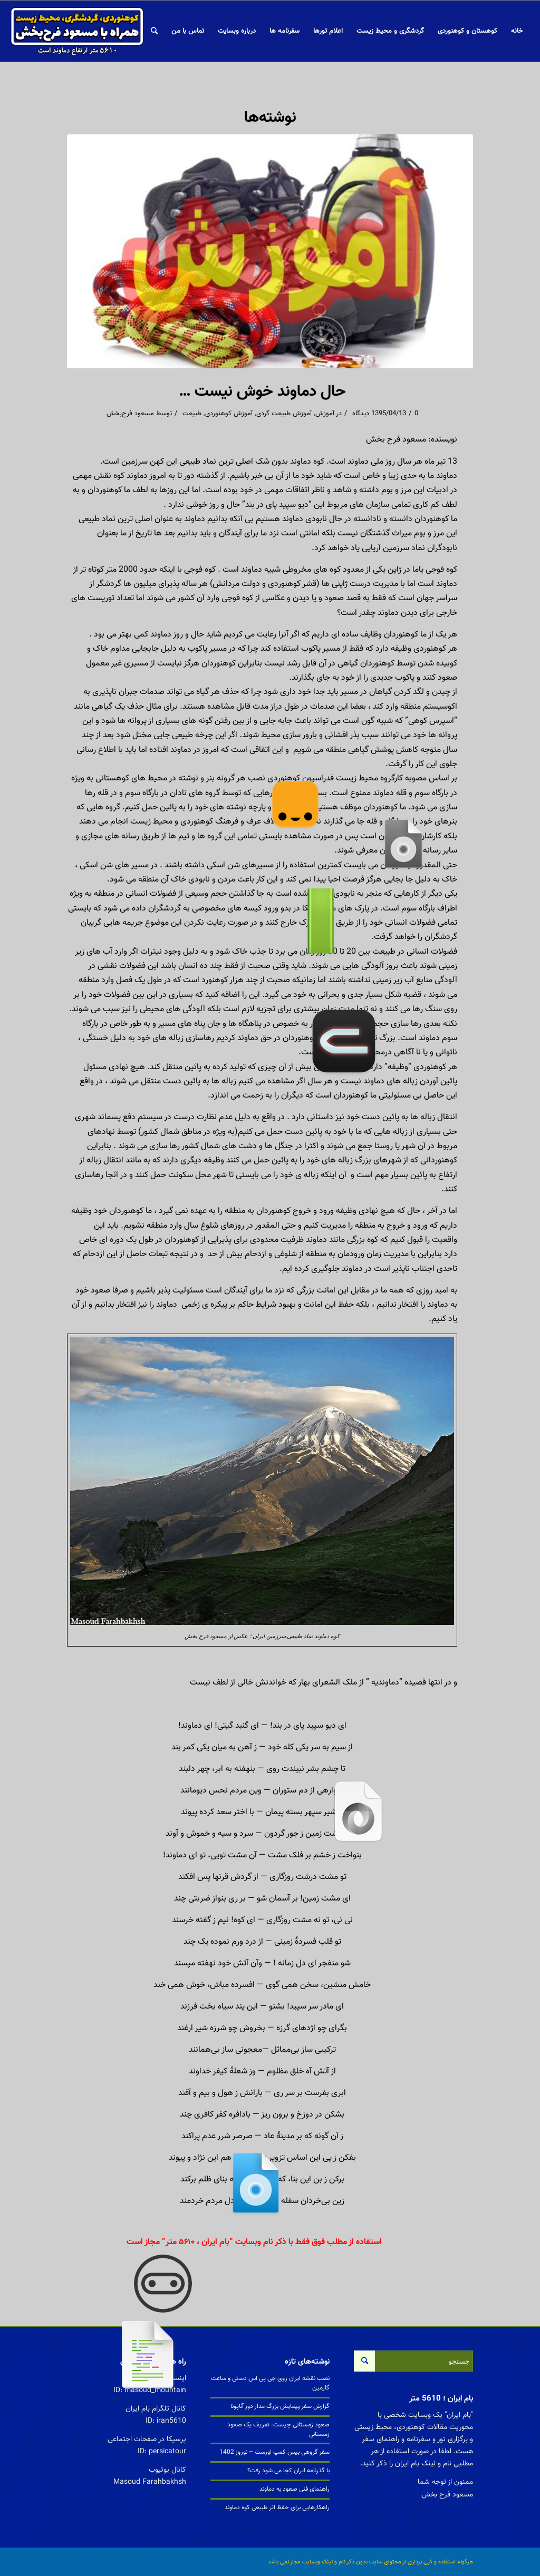 This screenshot has width=540, height=2576. Describe the element at coordinates (321, 922) in the screenshot. I see `iPod nano device connected` at that location.